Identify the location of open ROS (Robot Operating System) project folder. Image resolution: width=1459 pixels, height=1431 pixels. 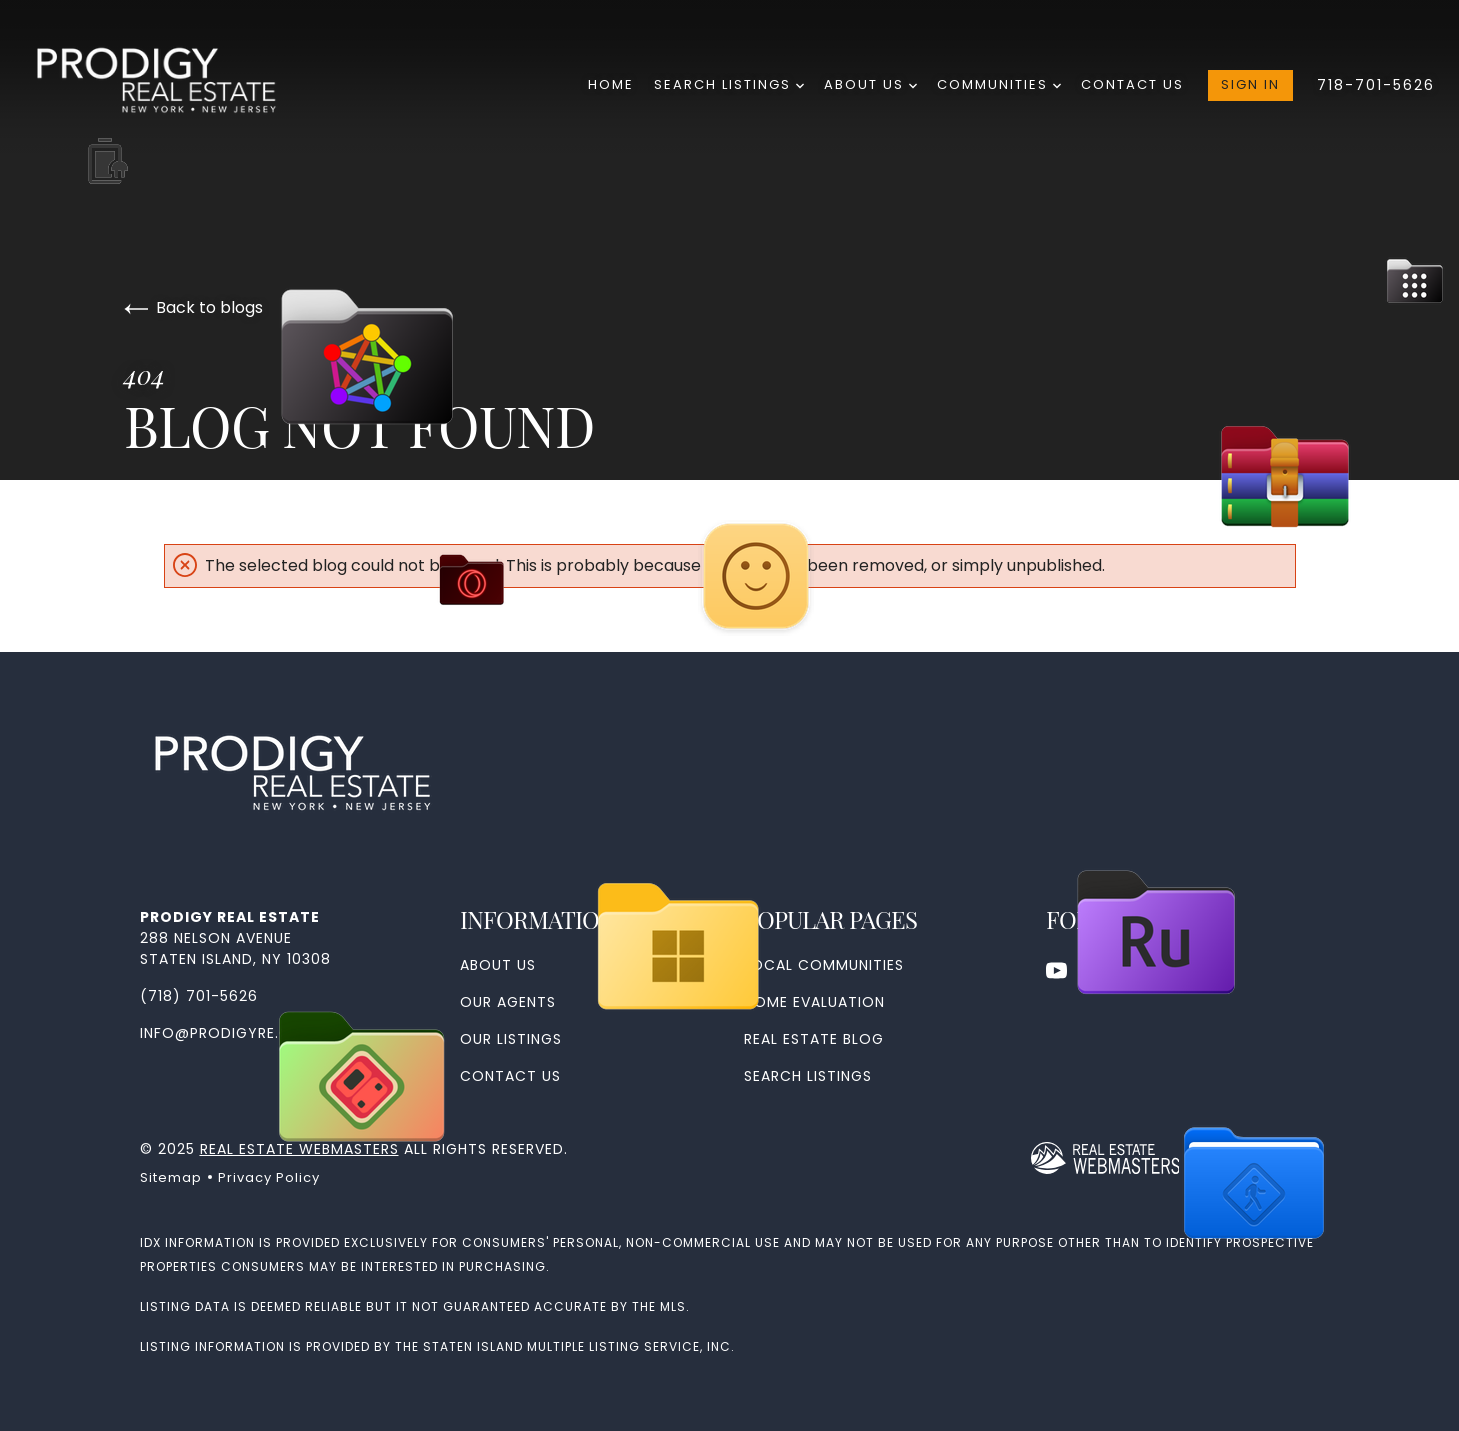
(1414, 282).